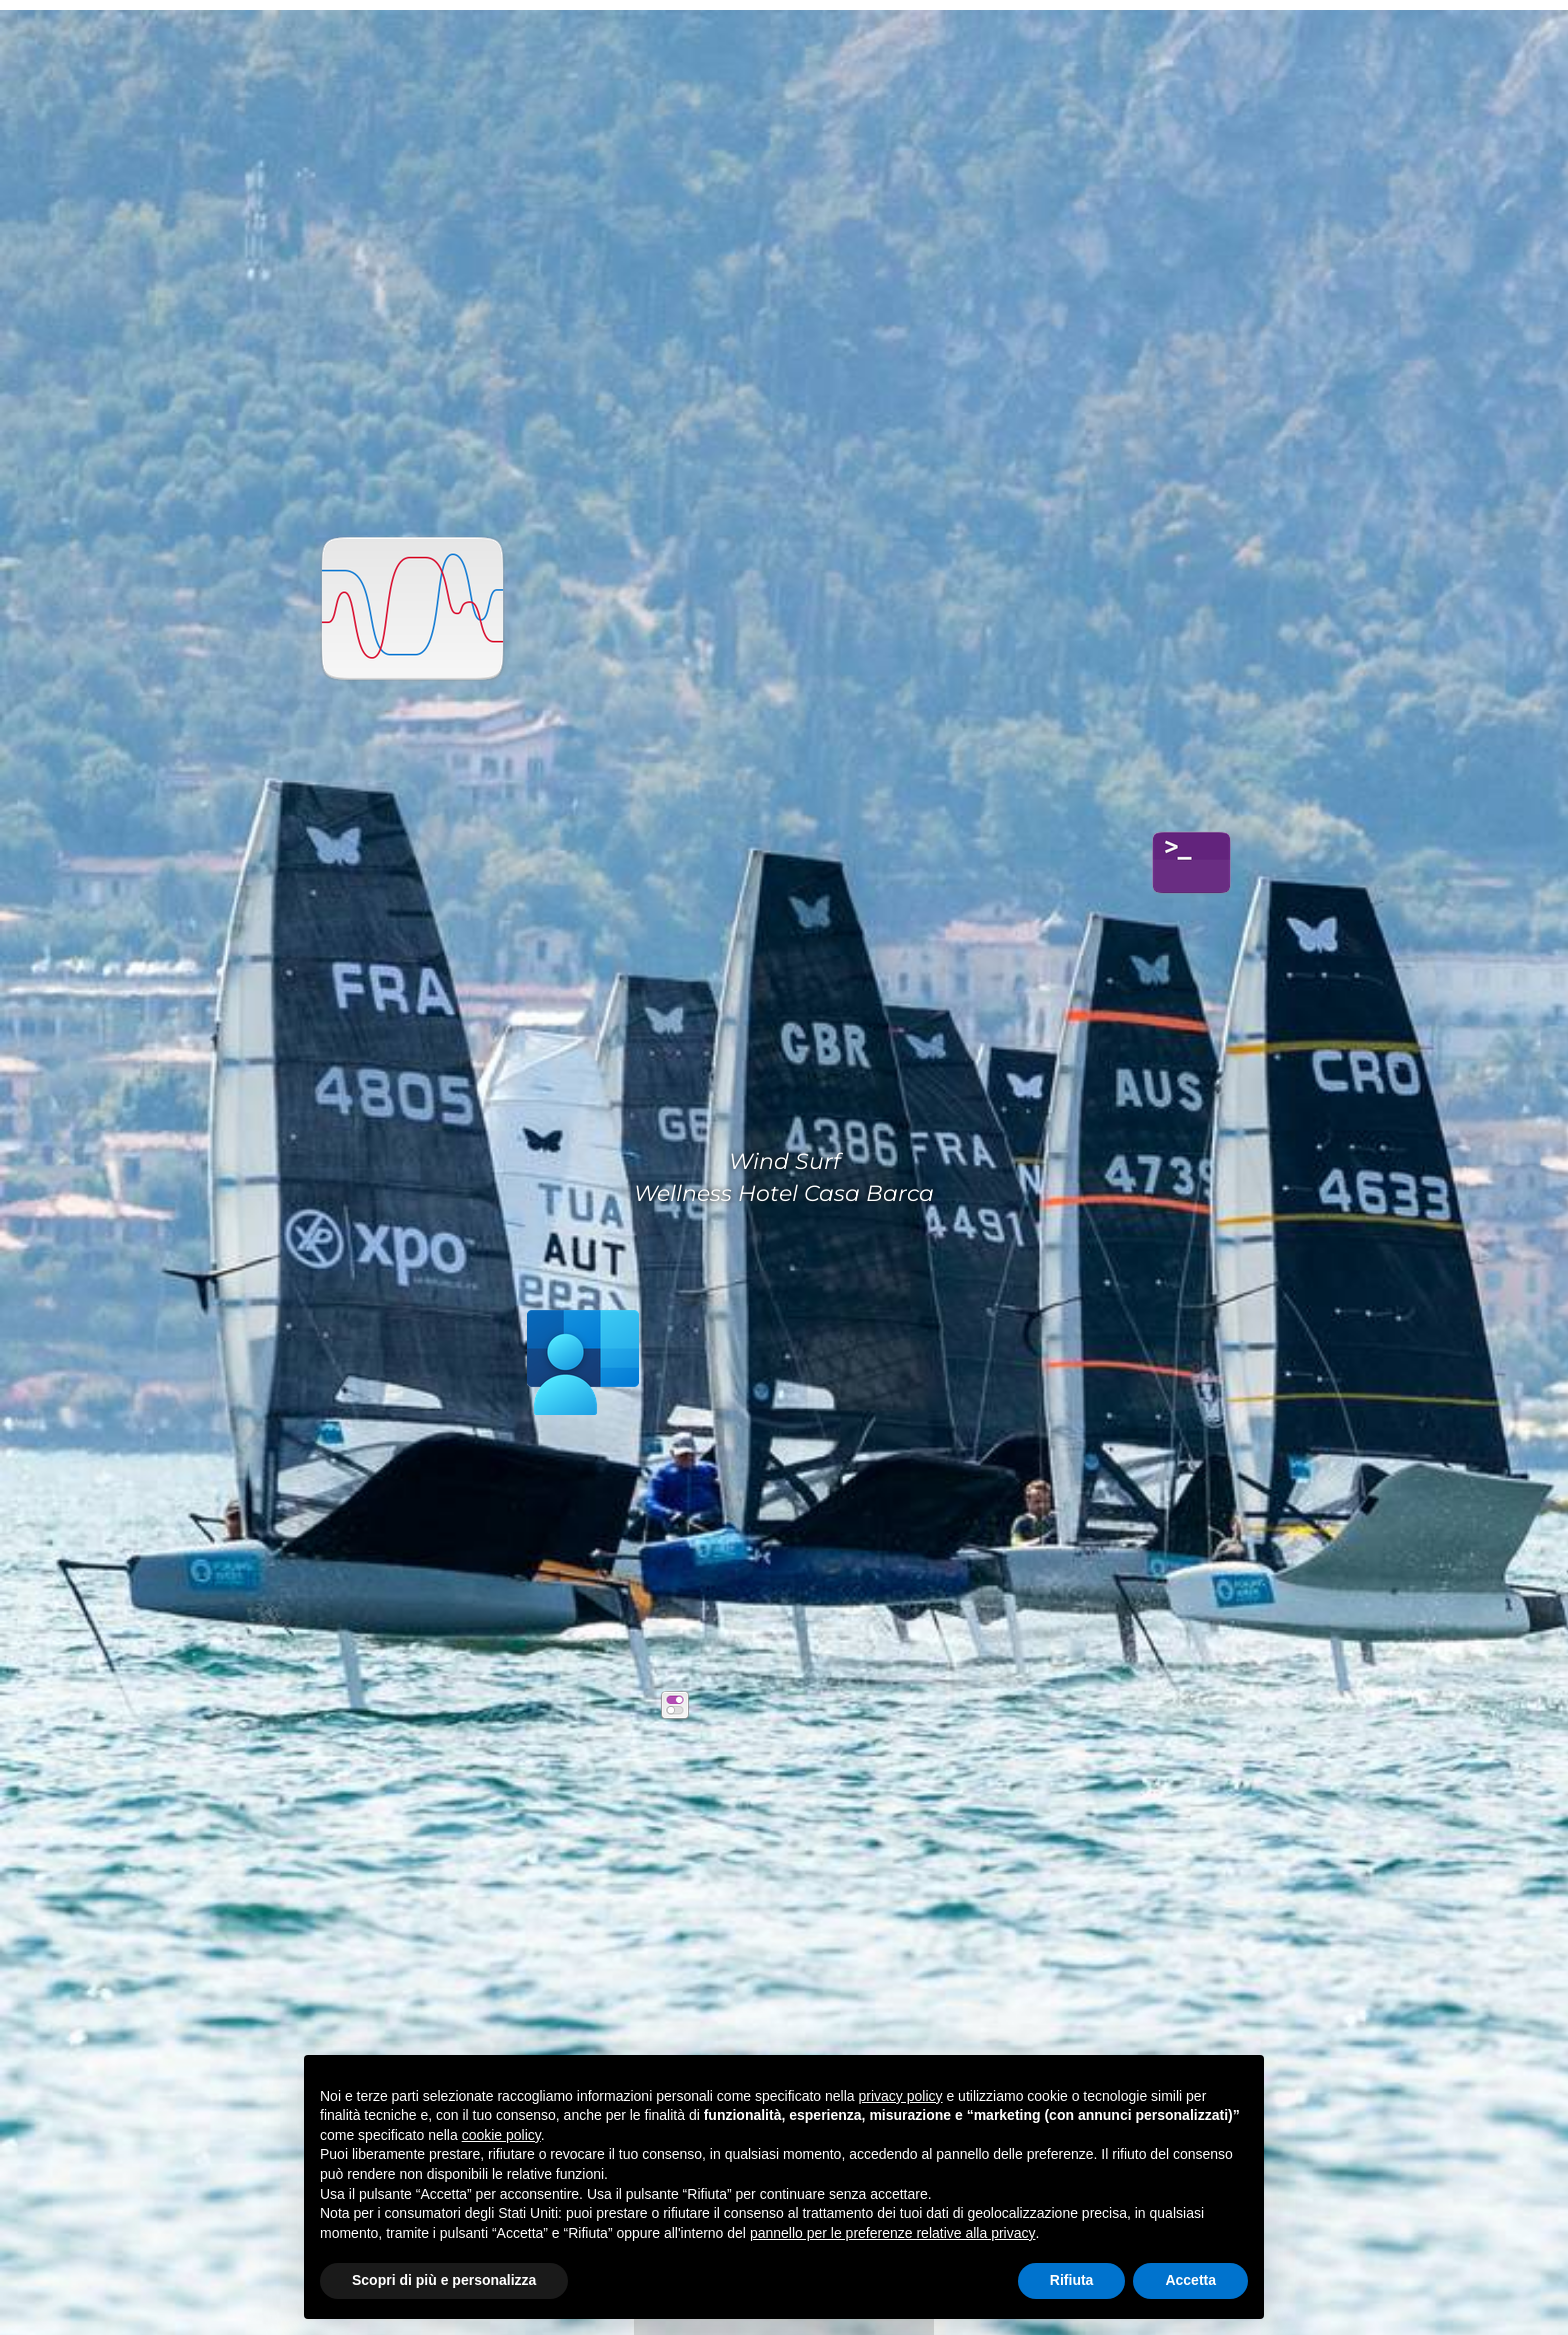 Image resolution: width=1568 pixels, height=2335 pixels. I want to click on open power statistics application, so click(412, 608).